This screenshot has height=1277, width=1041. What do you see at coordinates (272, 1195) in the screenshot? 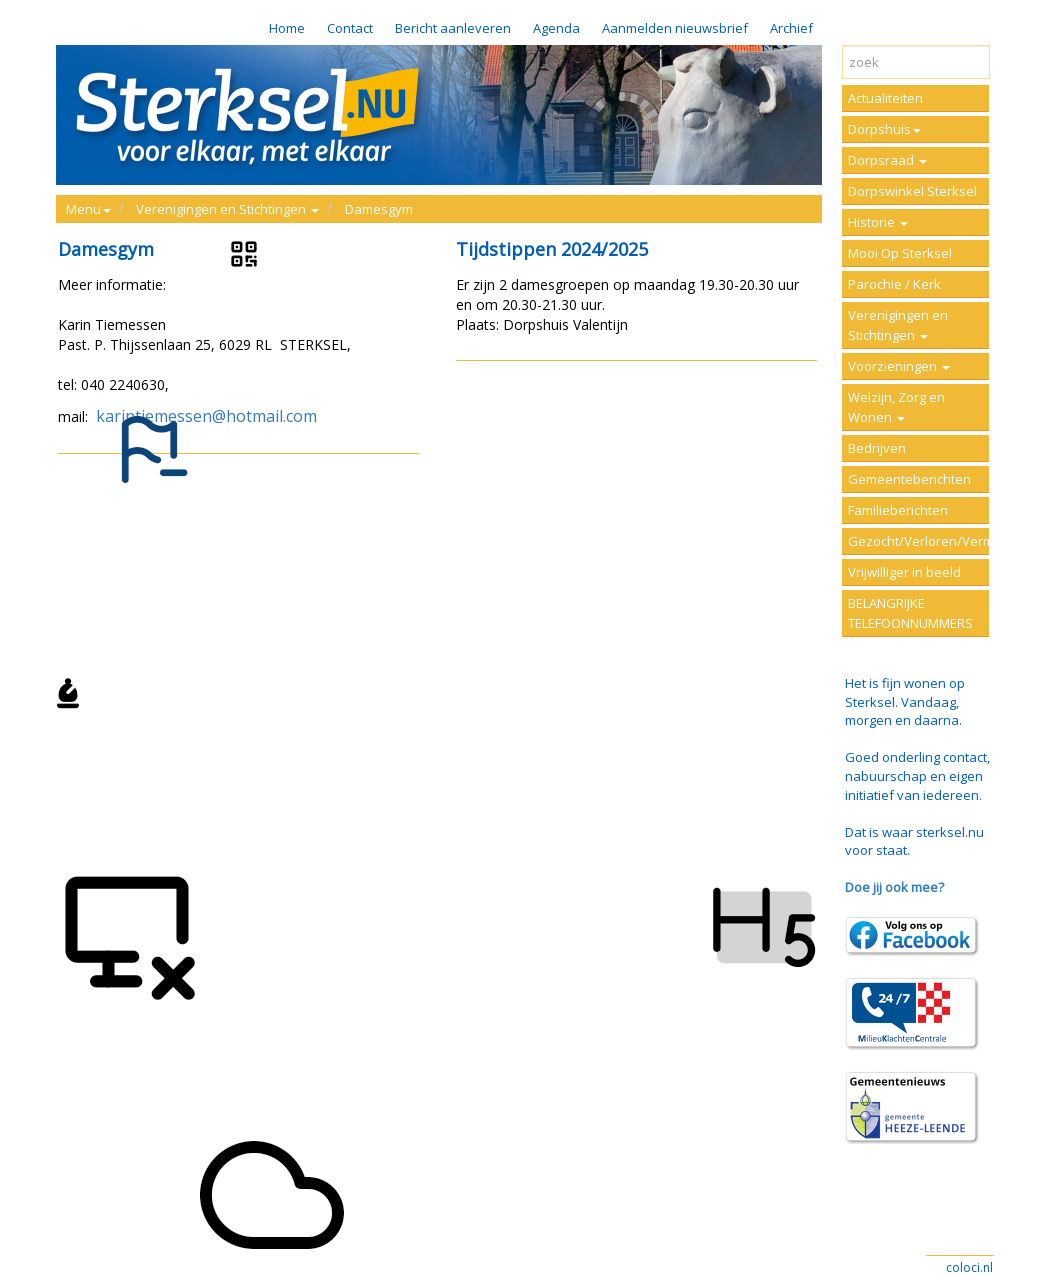
I see `access cloud storage` at bounding box center [272, 1195].